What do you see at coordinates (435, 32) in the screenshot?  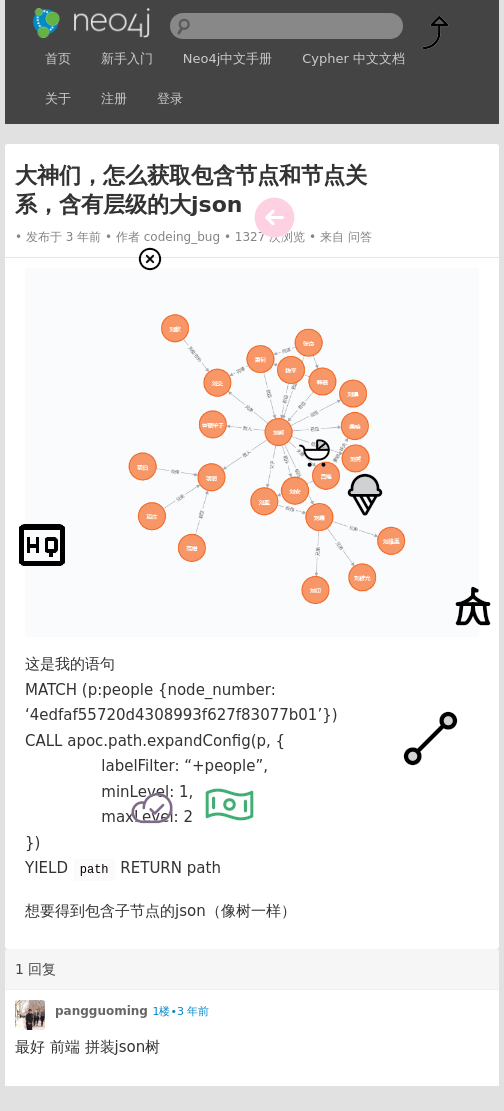 I see `navigate back and up in a menu hierarchy` at bounding box center [435, 32].